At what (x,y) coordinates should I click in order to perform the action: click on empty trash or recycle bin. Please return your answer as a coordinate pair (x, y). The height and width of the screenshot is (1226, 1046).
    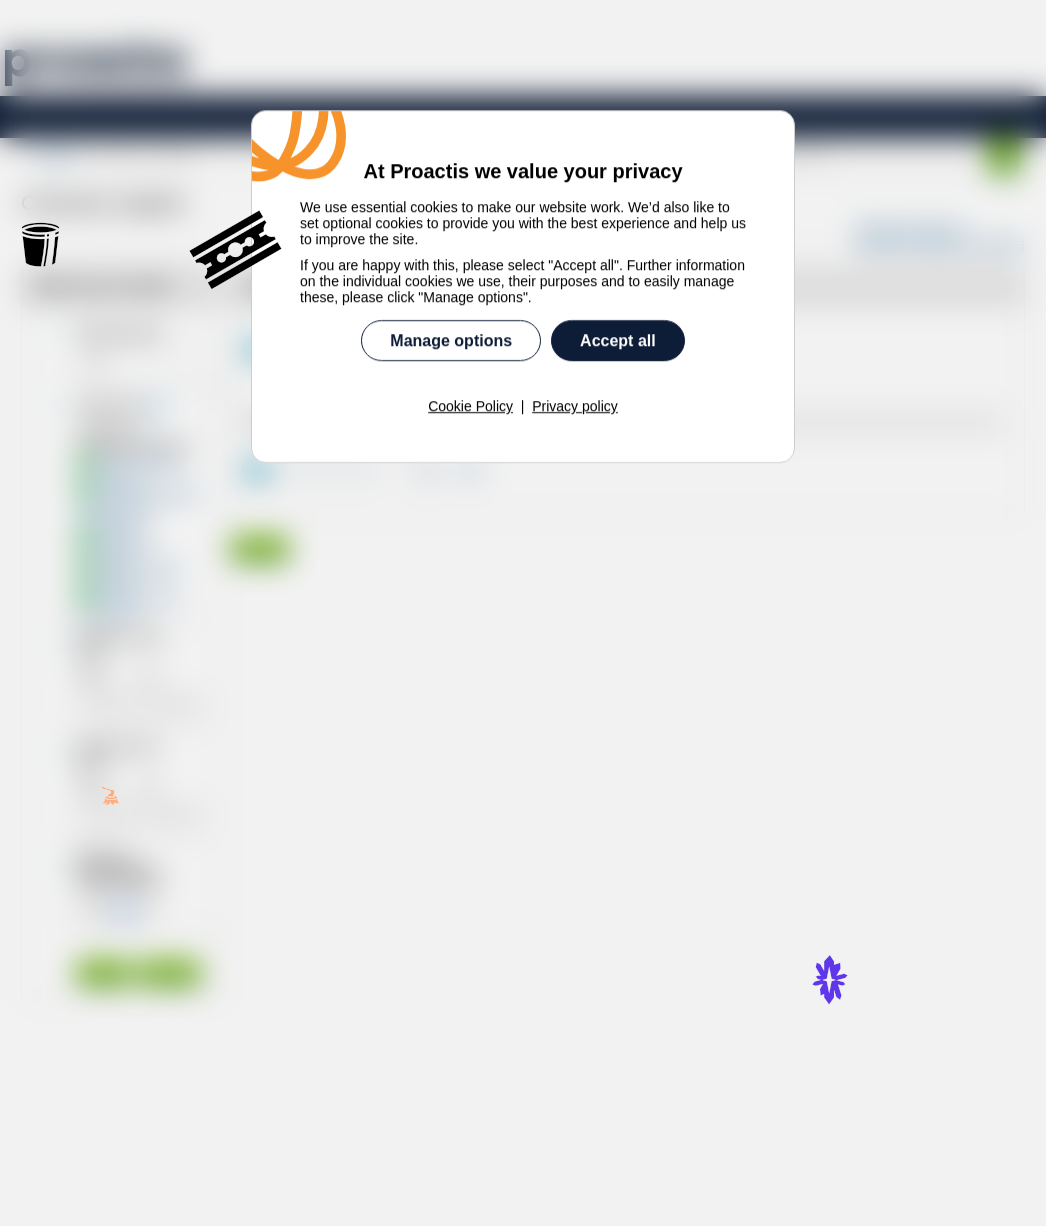
    Looking at the image, I should click on (40, 237).